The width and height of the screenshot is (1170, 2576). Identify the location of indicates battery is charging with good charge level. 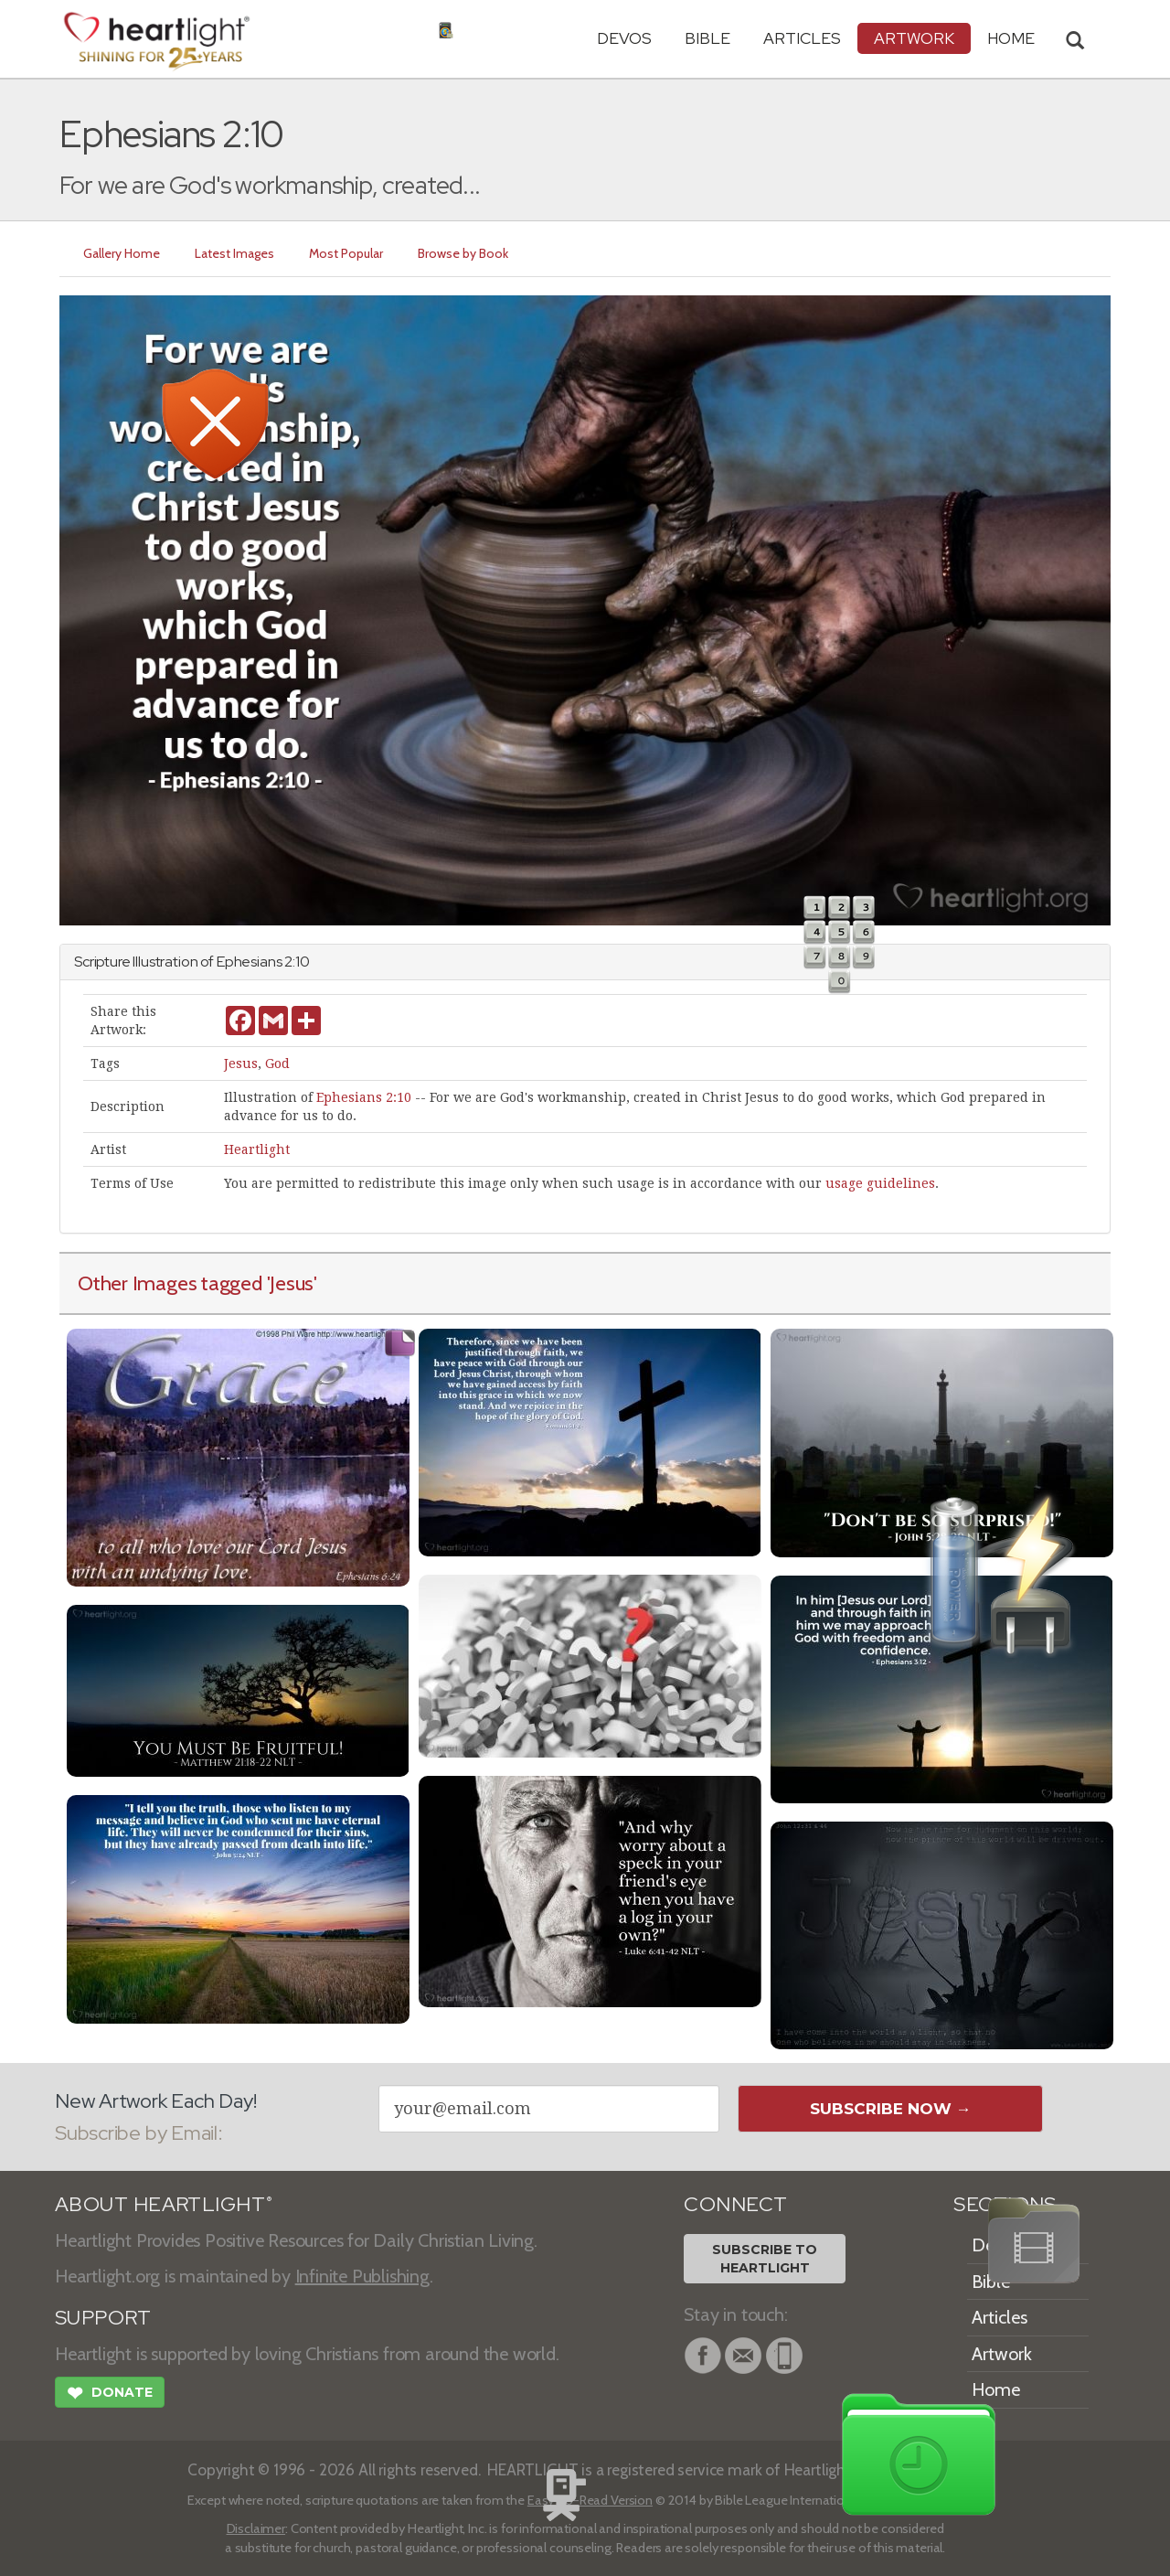
(994, 1574).